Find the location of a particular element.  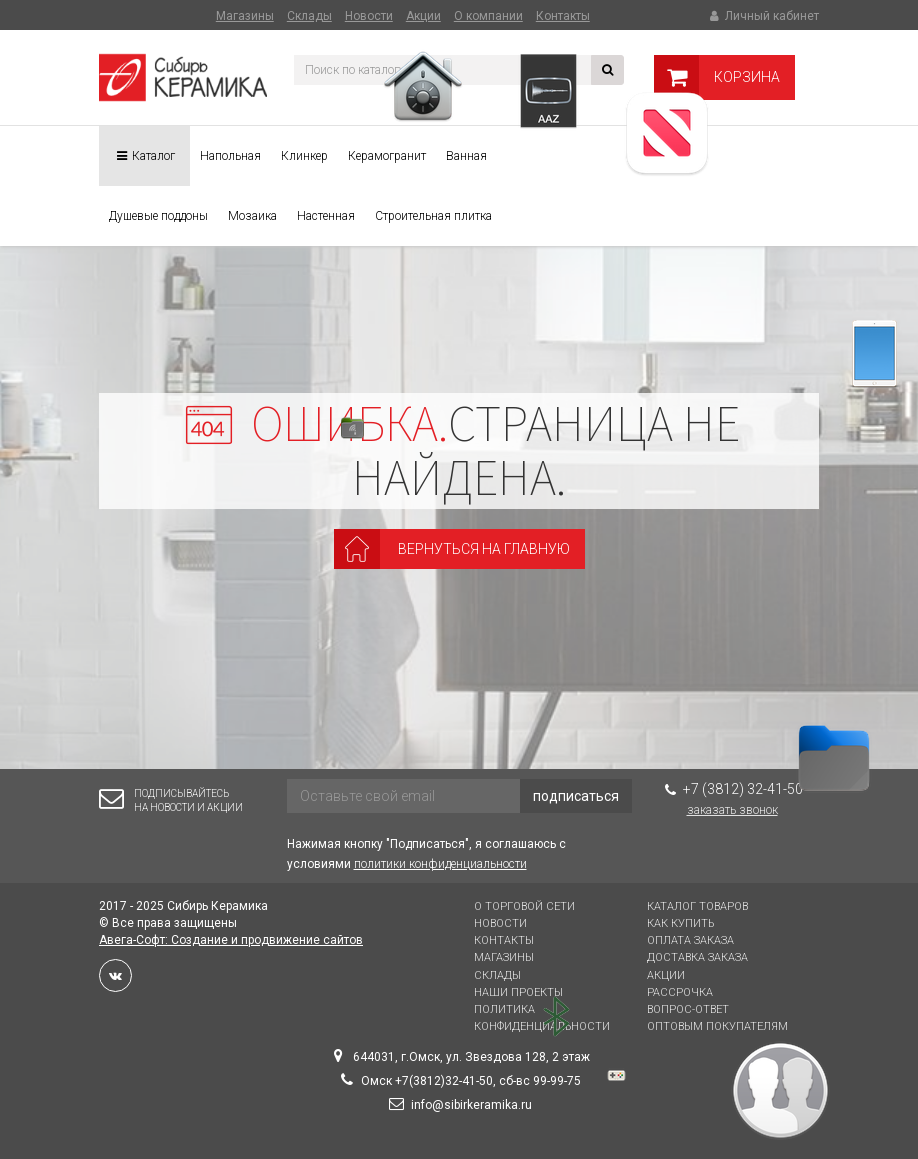

audio analyzer or metering tool in GarageBand is located at coordinates (548, 92).